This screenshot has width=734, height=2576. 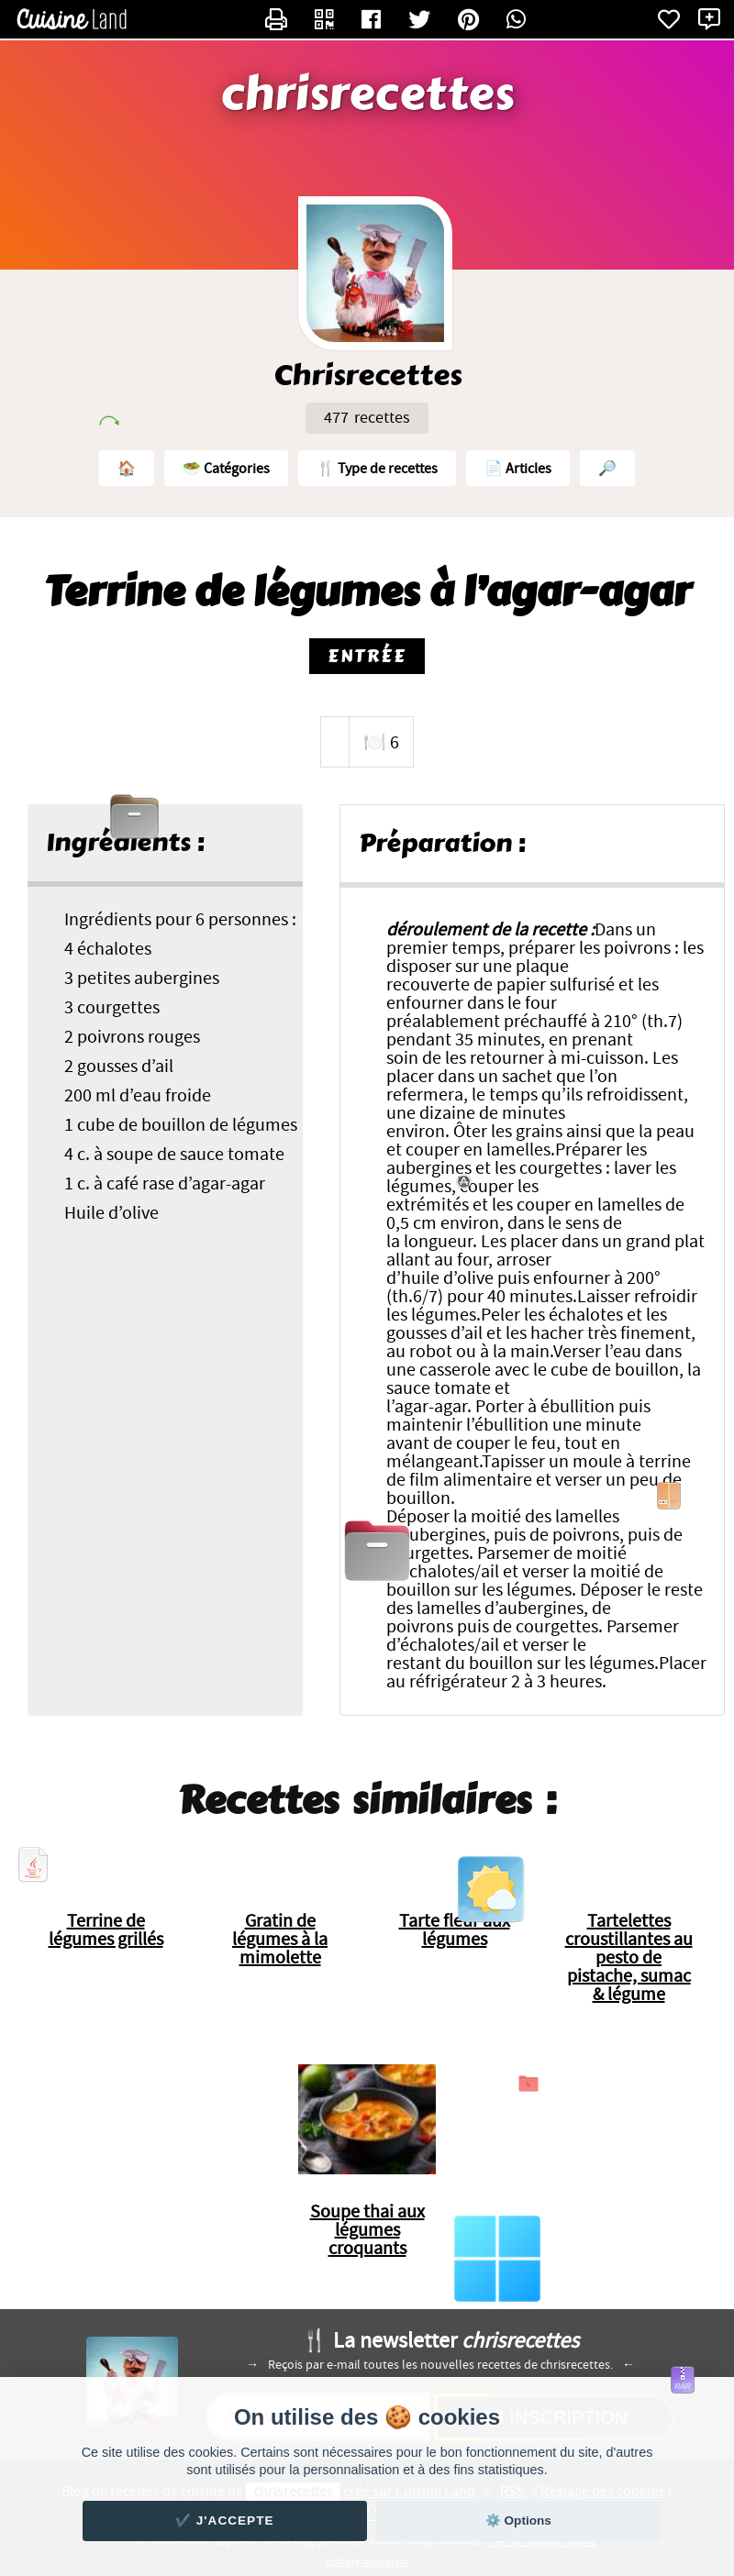 What do you see at coordinates (497, 2259) in the screenshot?
I see `open the windows start menu` at bounding box center [497, 2259].